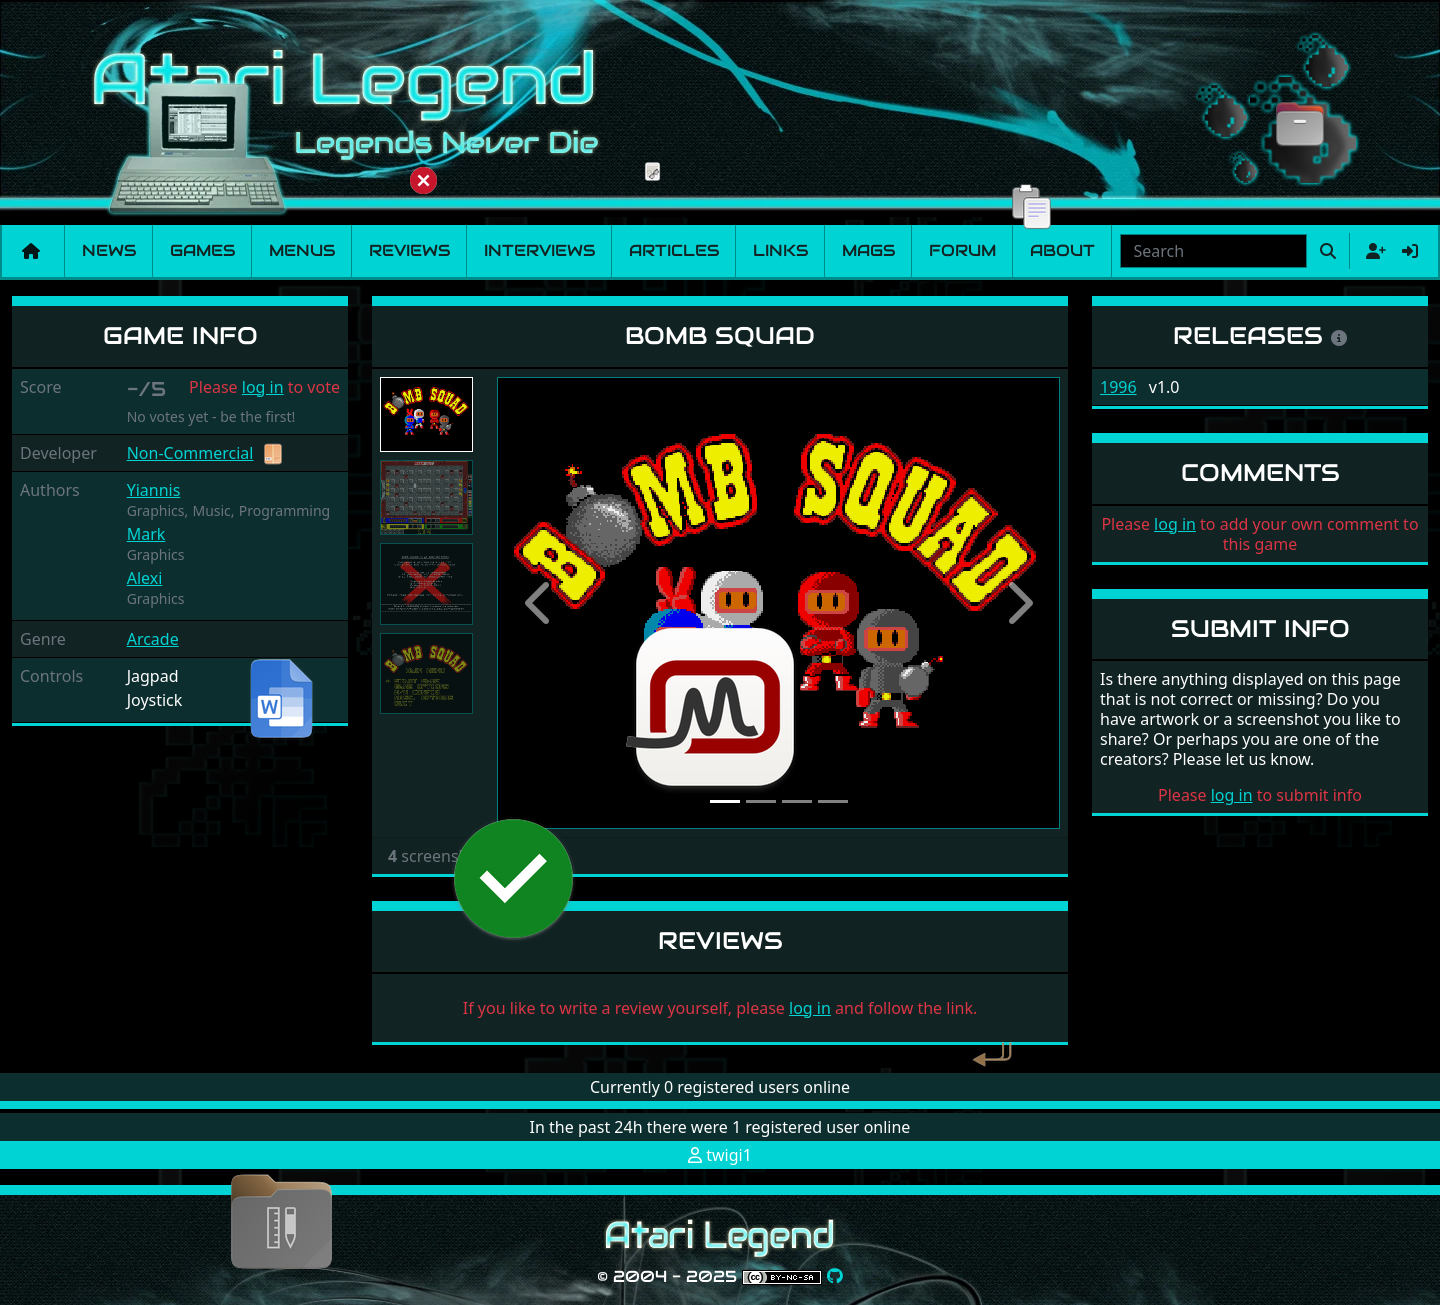 Image resolution: width=1440 pixels, height=1305 pixels. What do you see at coordinates (273, 454) in the screenshot?
I see `open the software installer app` at bounding box center [273, 454].